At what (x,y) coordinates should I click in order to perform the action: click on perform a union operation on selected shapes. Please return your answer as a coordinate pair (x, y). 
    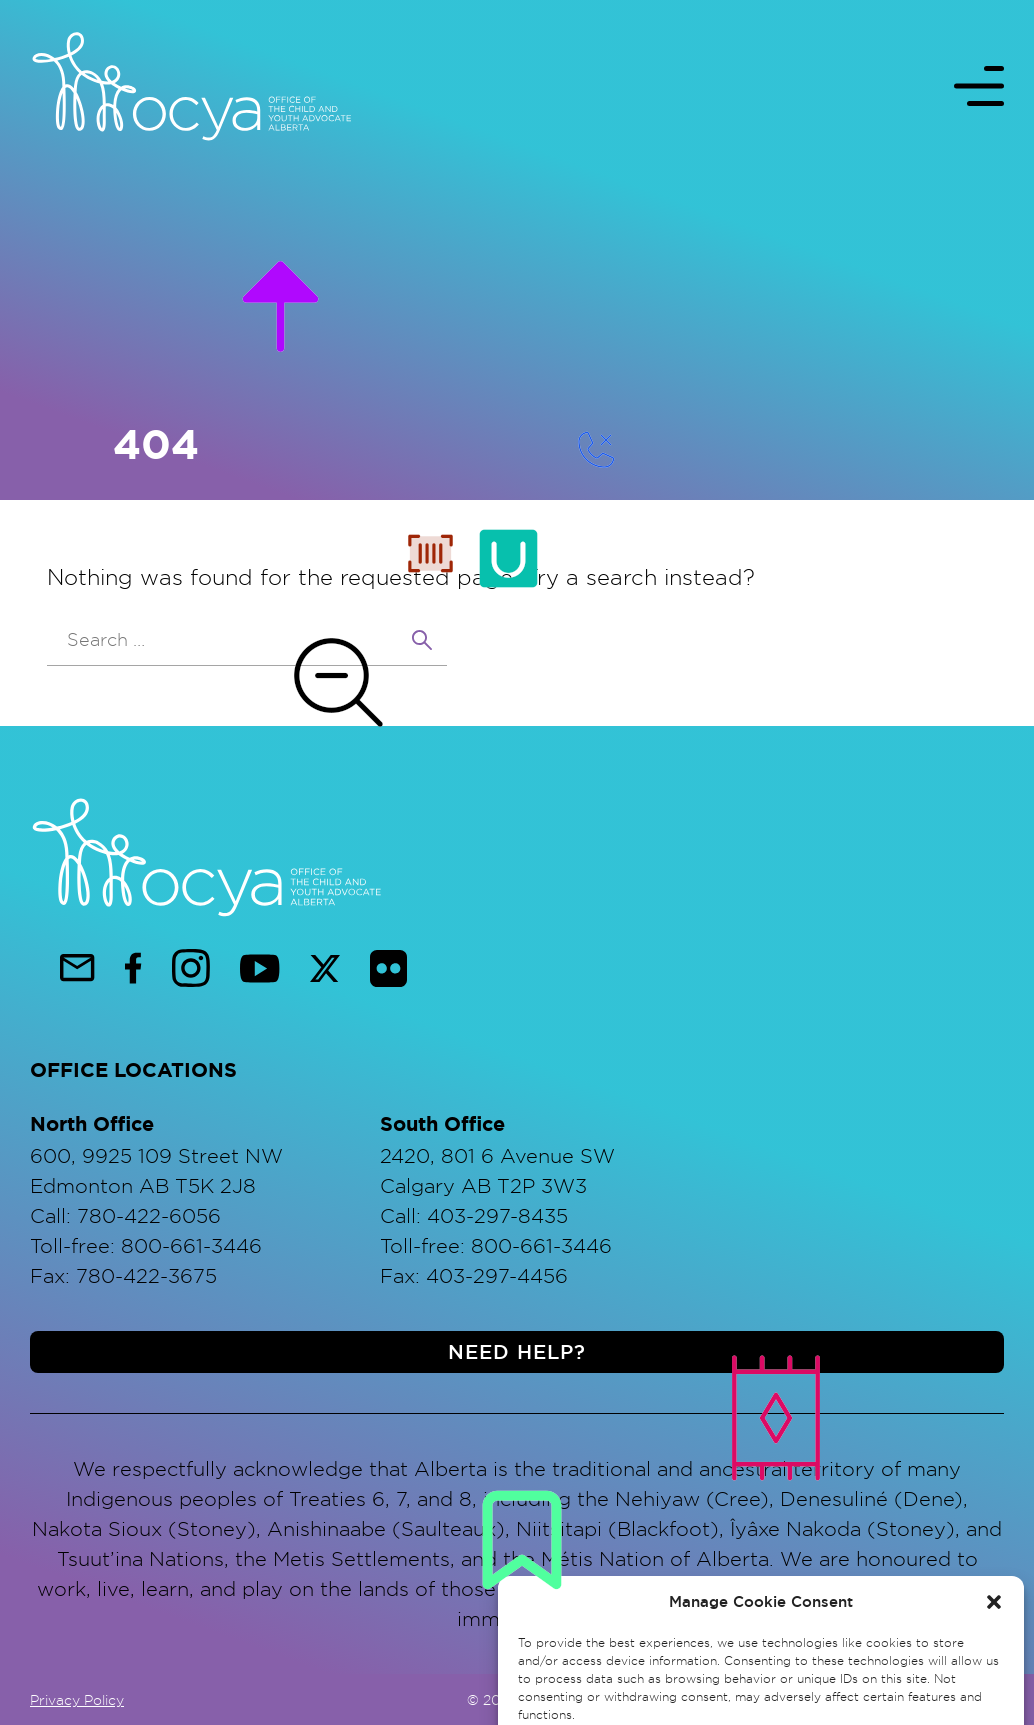
    Looking at the image, I should click on (508, 558).